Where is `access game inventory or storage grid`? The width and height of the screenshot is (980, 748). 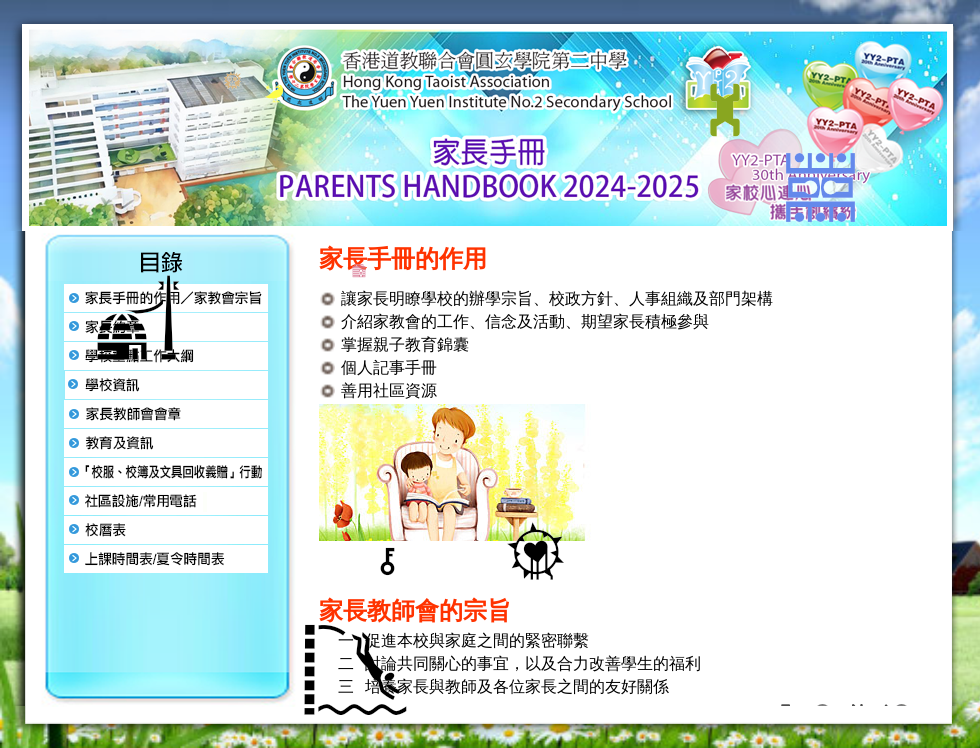 access game inventory or storage grid is located at coordinates (820, 187).